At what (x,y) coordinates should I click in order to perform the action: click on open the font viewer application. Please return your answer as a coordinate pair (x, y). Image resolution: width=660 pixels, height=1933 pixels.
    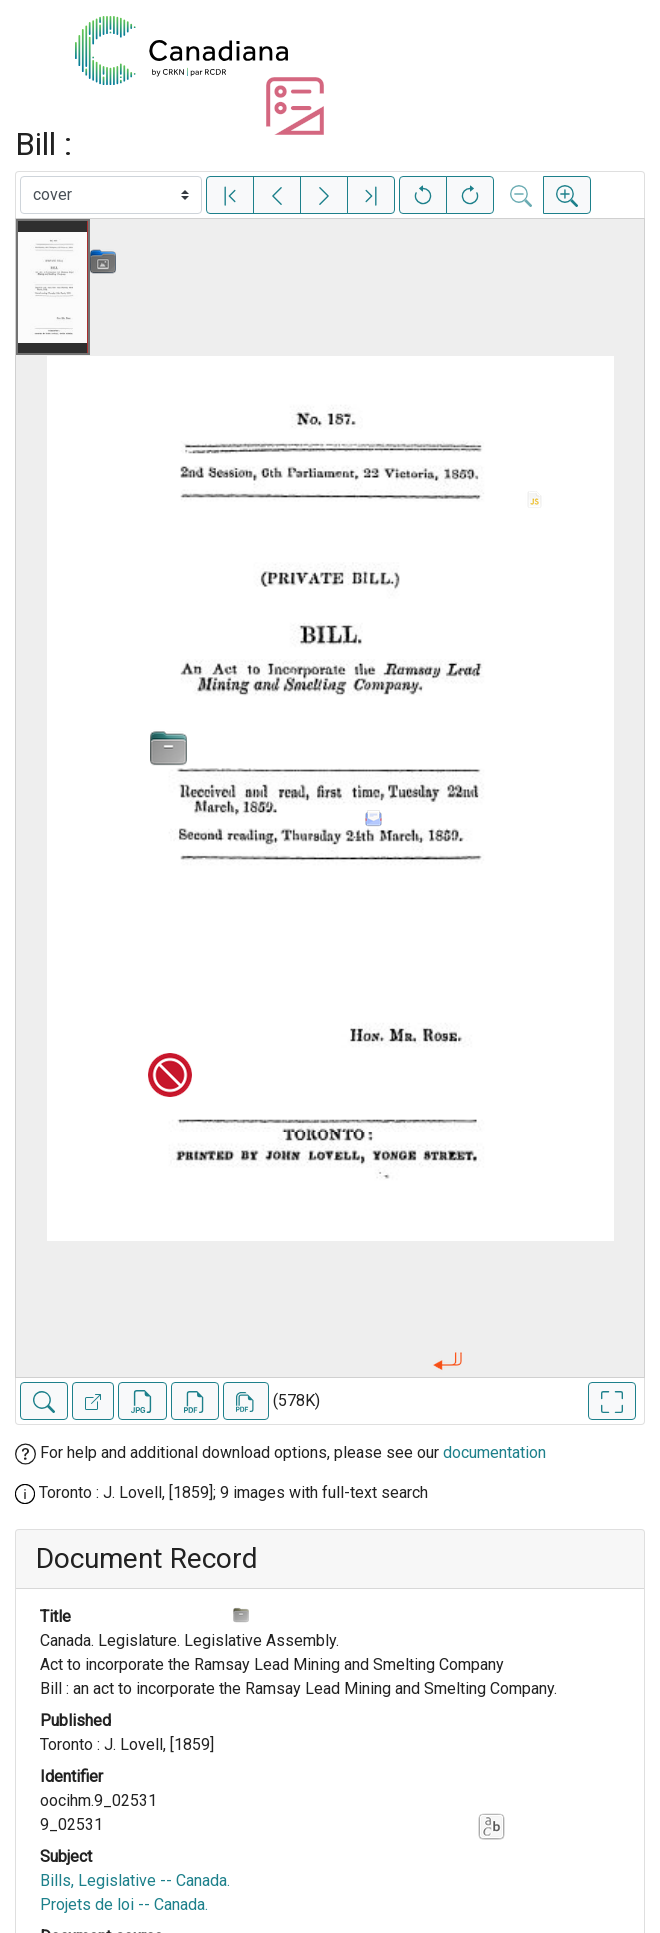
    Looking at the image, I should click on (491, 1826).